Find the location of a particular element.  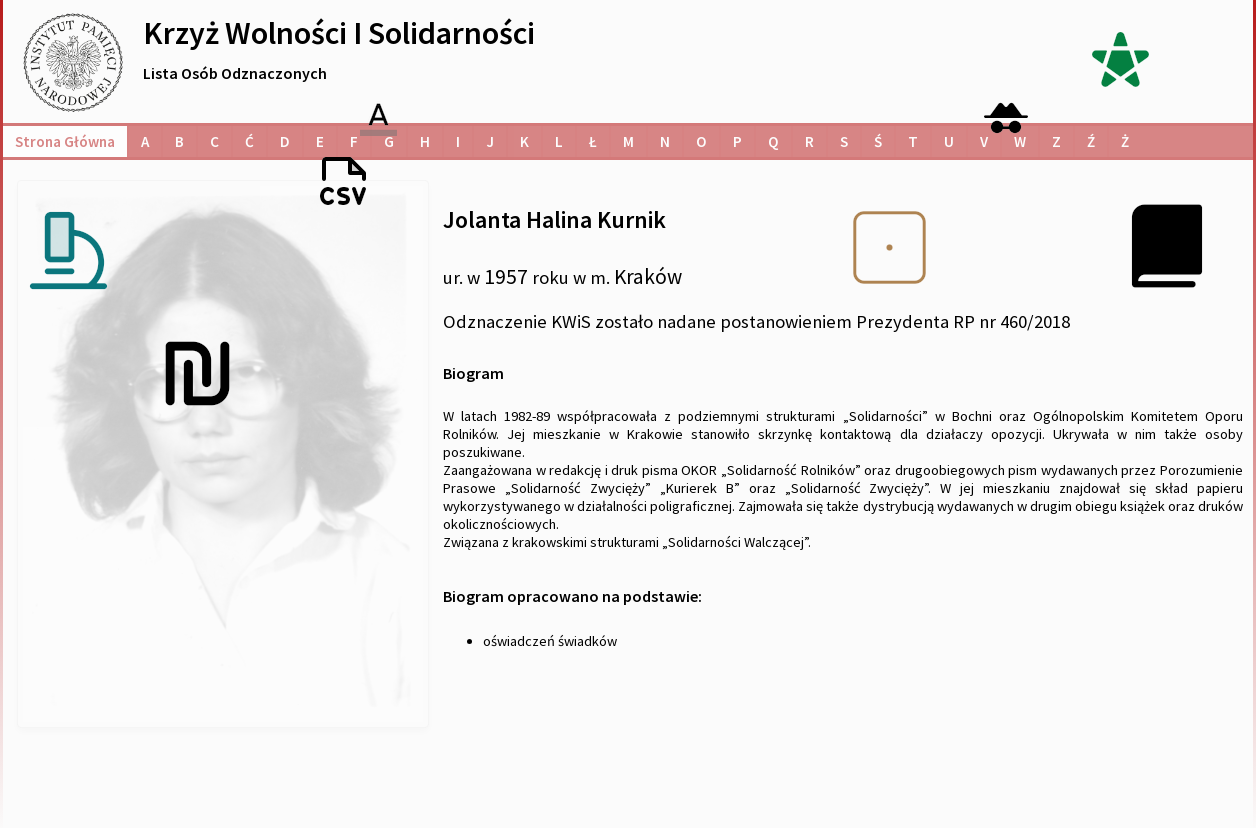

change text color is located at coordinates (378, 117).